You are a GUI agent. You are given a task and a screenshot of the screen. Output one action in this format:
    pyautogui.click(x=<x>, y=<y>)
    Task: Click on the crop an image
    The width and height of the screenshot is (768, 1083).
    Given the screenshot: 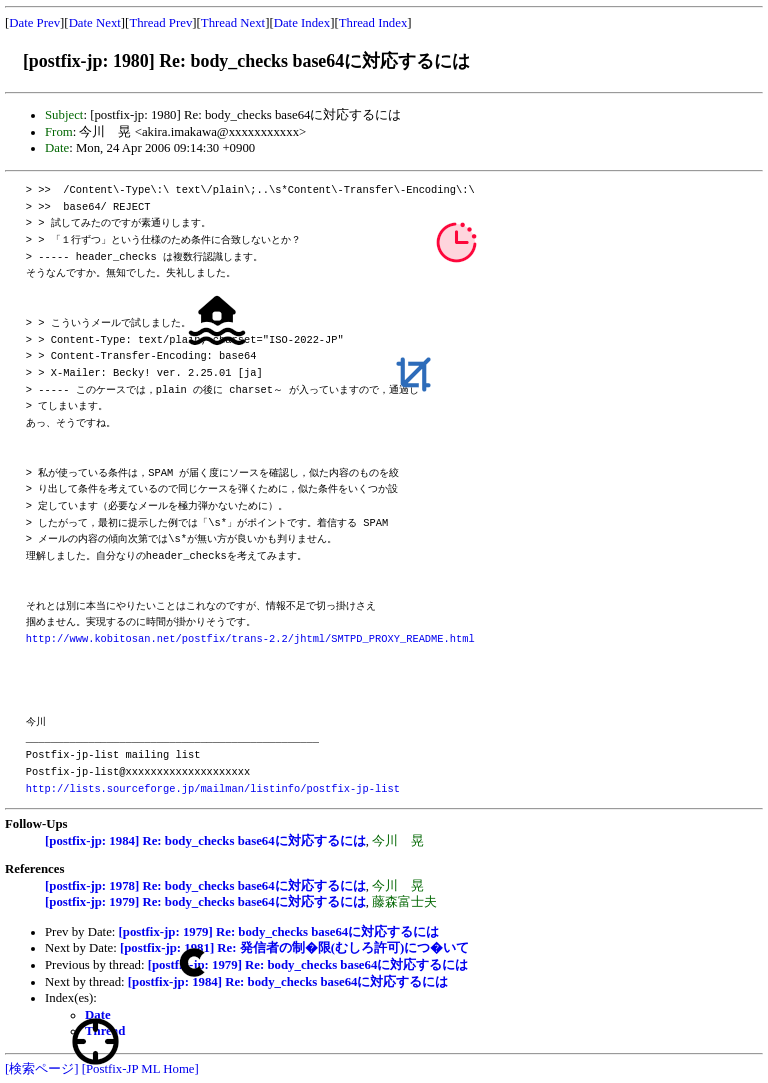 What is the action you would take?
    pyautogui.click(x=413, y=374)
    